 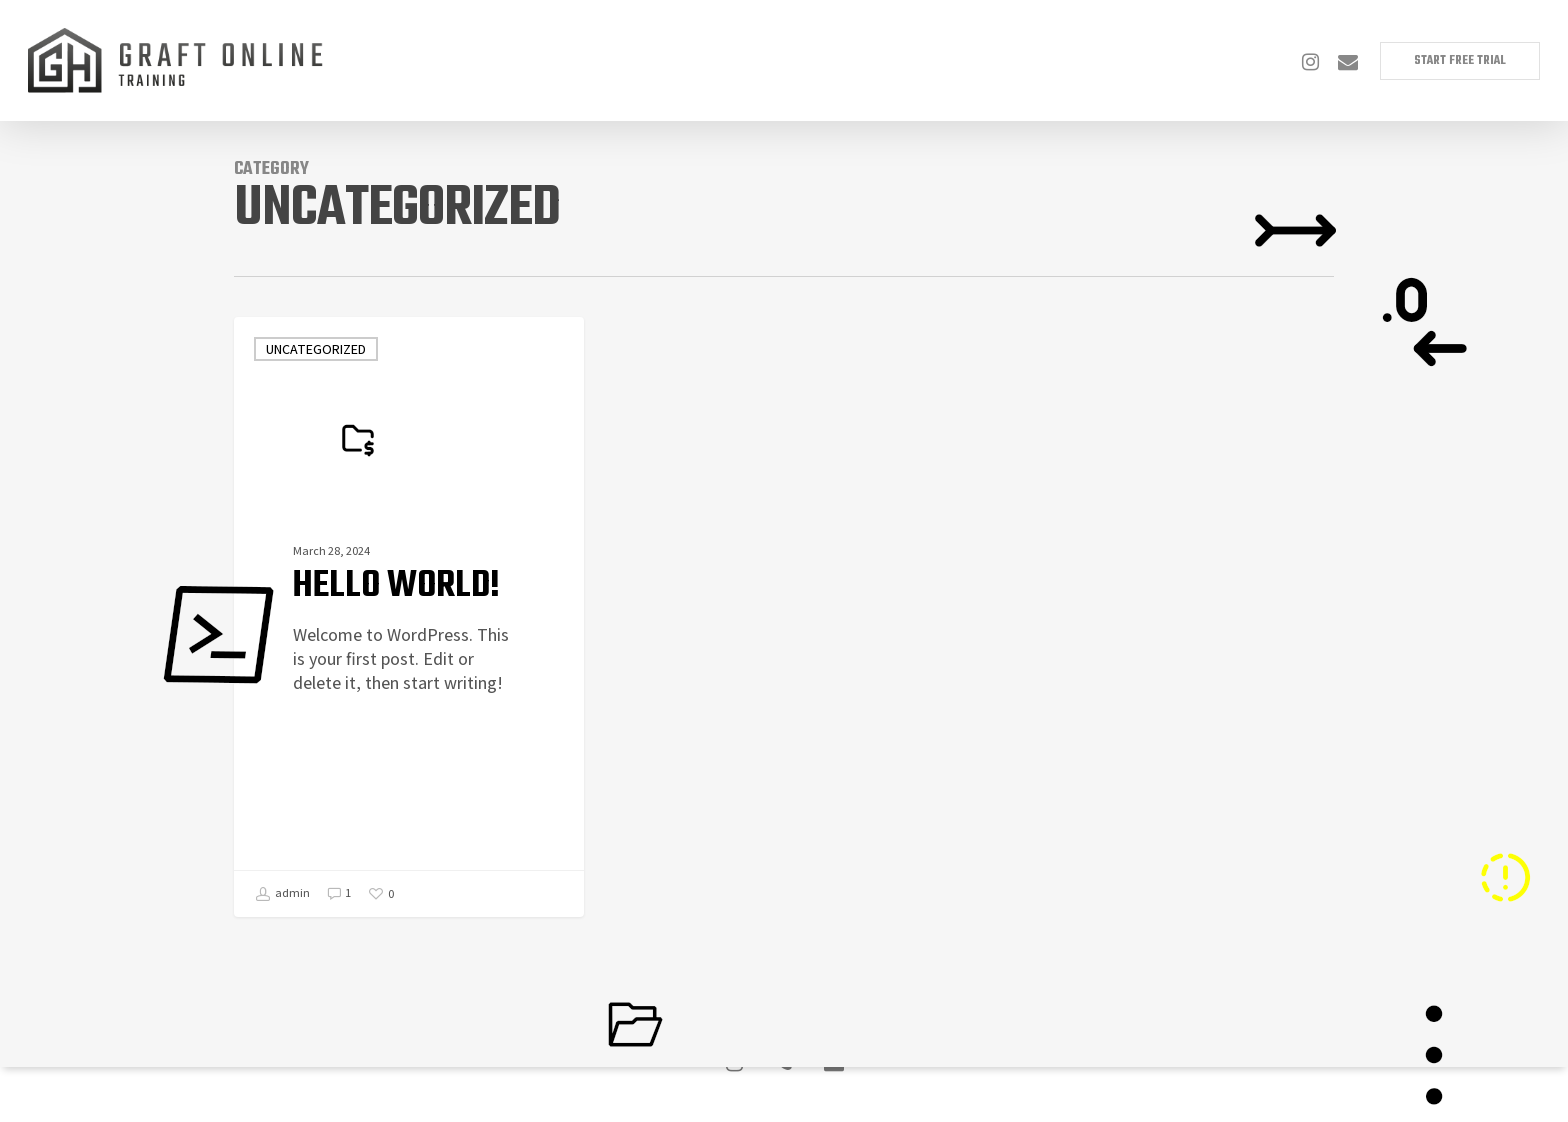 What do you see at coordinates (1295, 230) in the screenshot?
I see `continue to the next step` at bounding box center [1295, 230].